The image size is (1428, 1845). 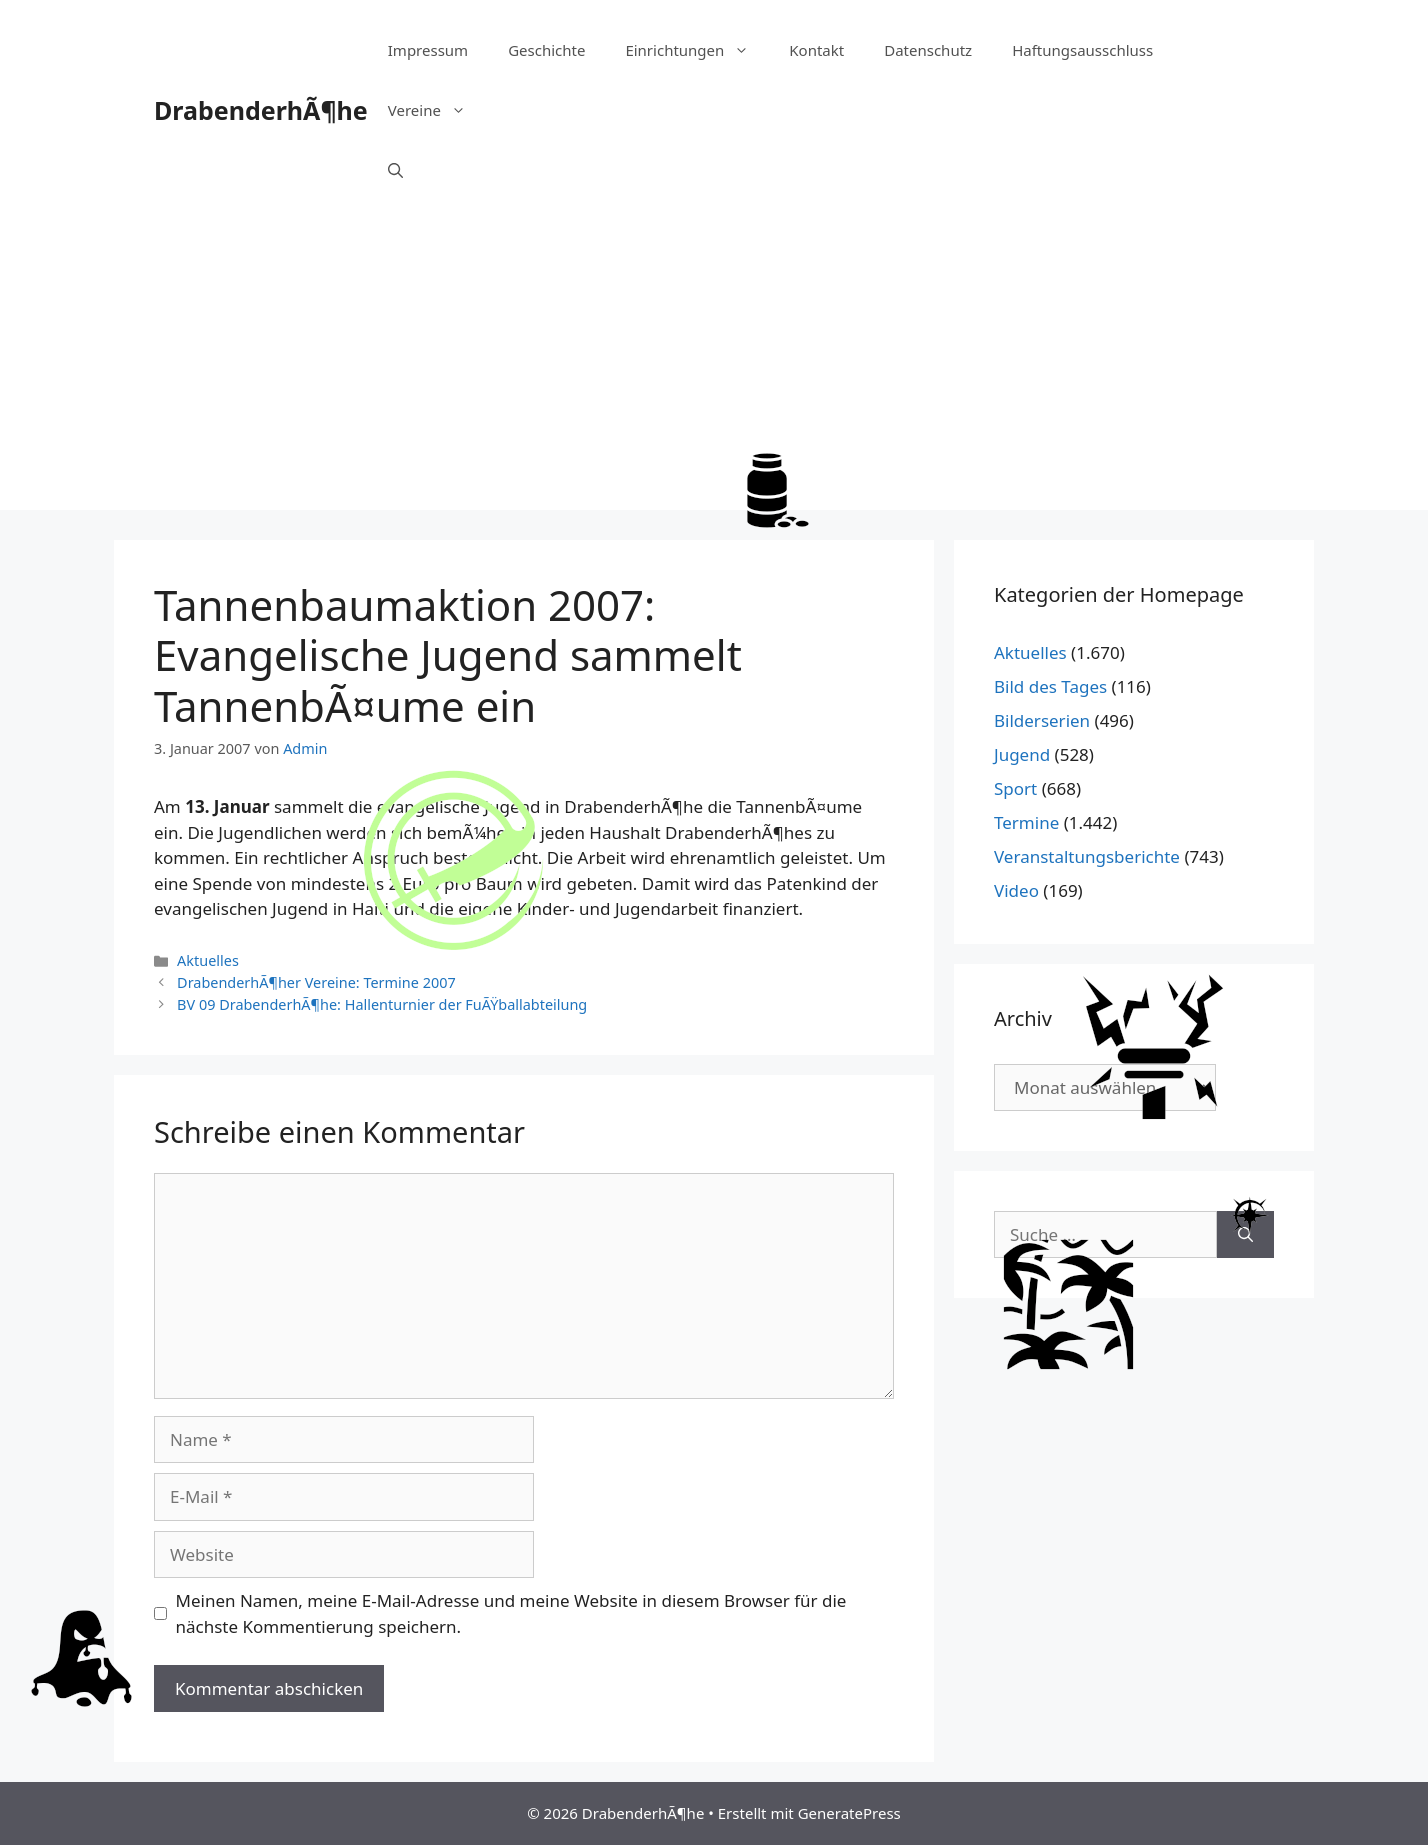 I want to click on select jungle or tropical environment, so click(x=1068, y=1304).